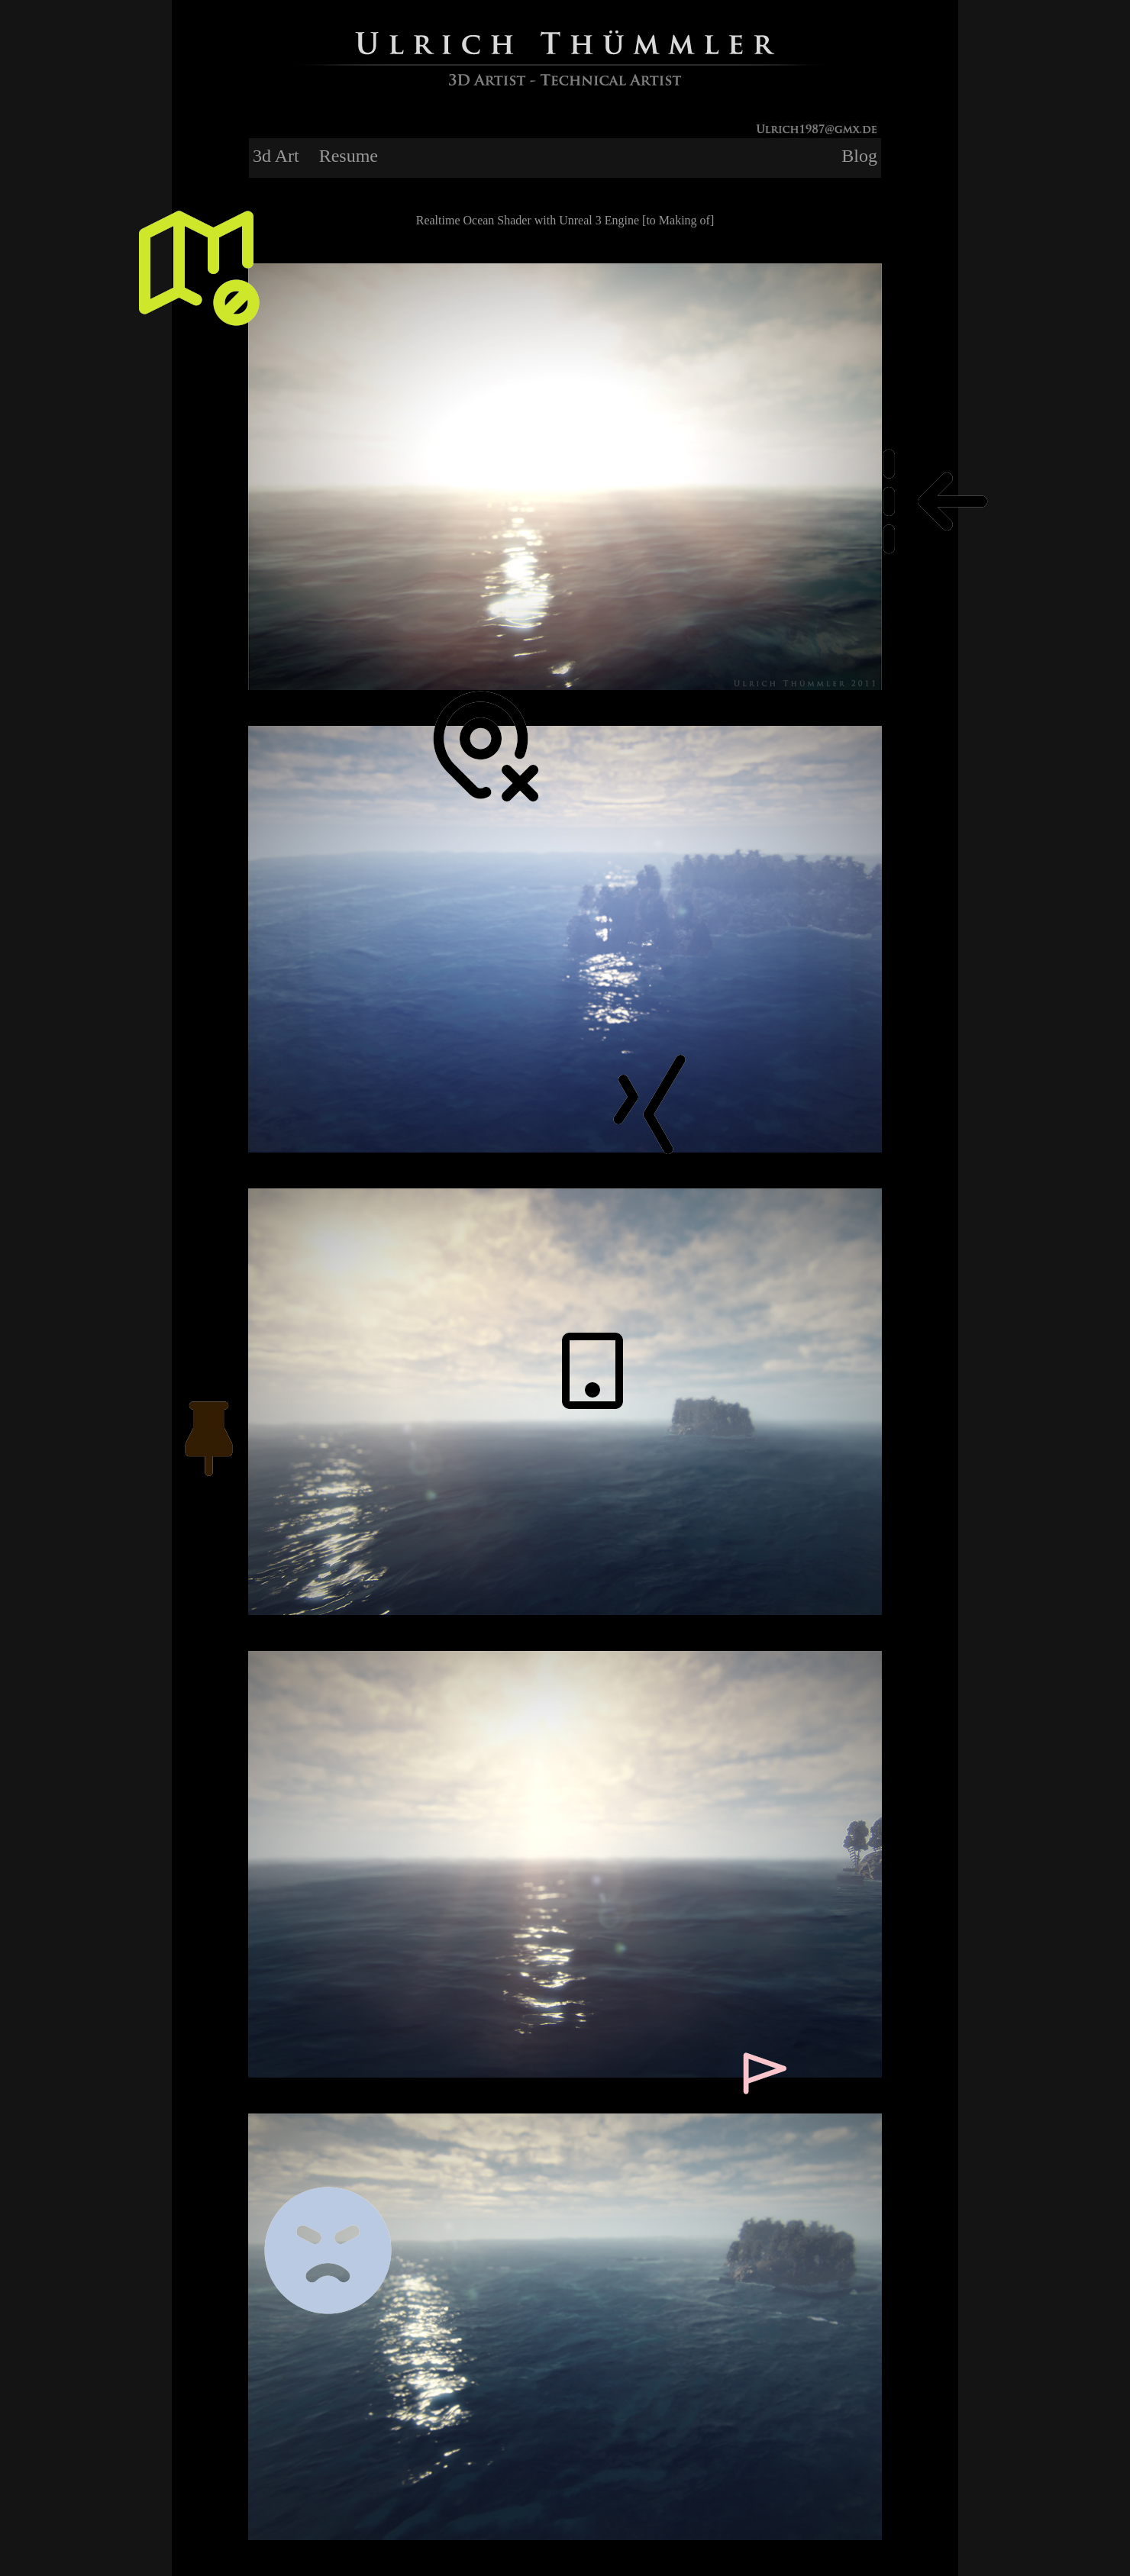  I want to click on pinned item or content, so click(208, 1436).